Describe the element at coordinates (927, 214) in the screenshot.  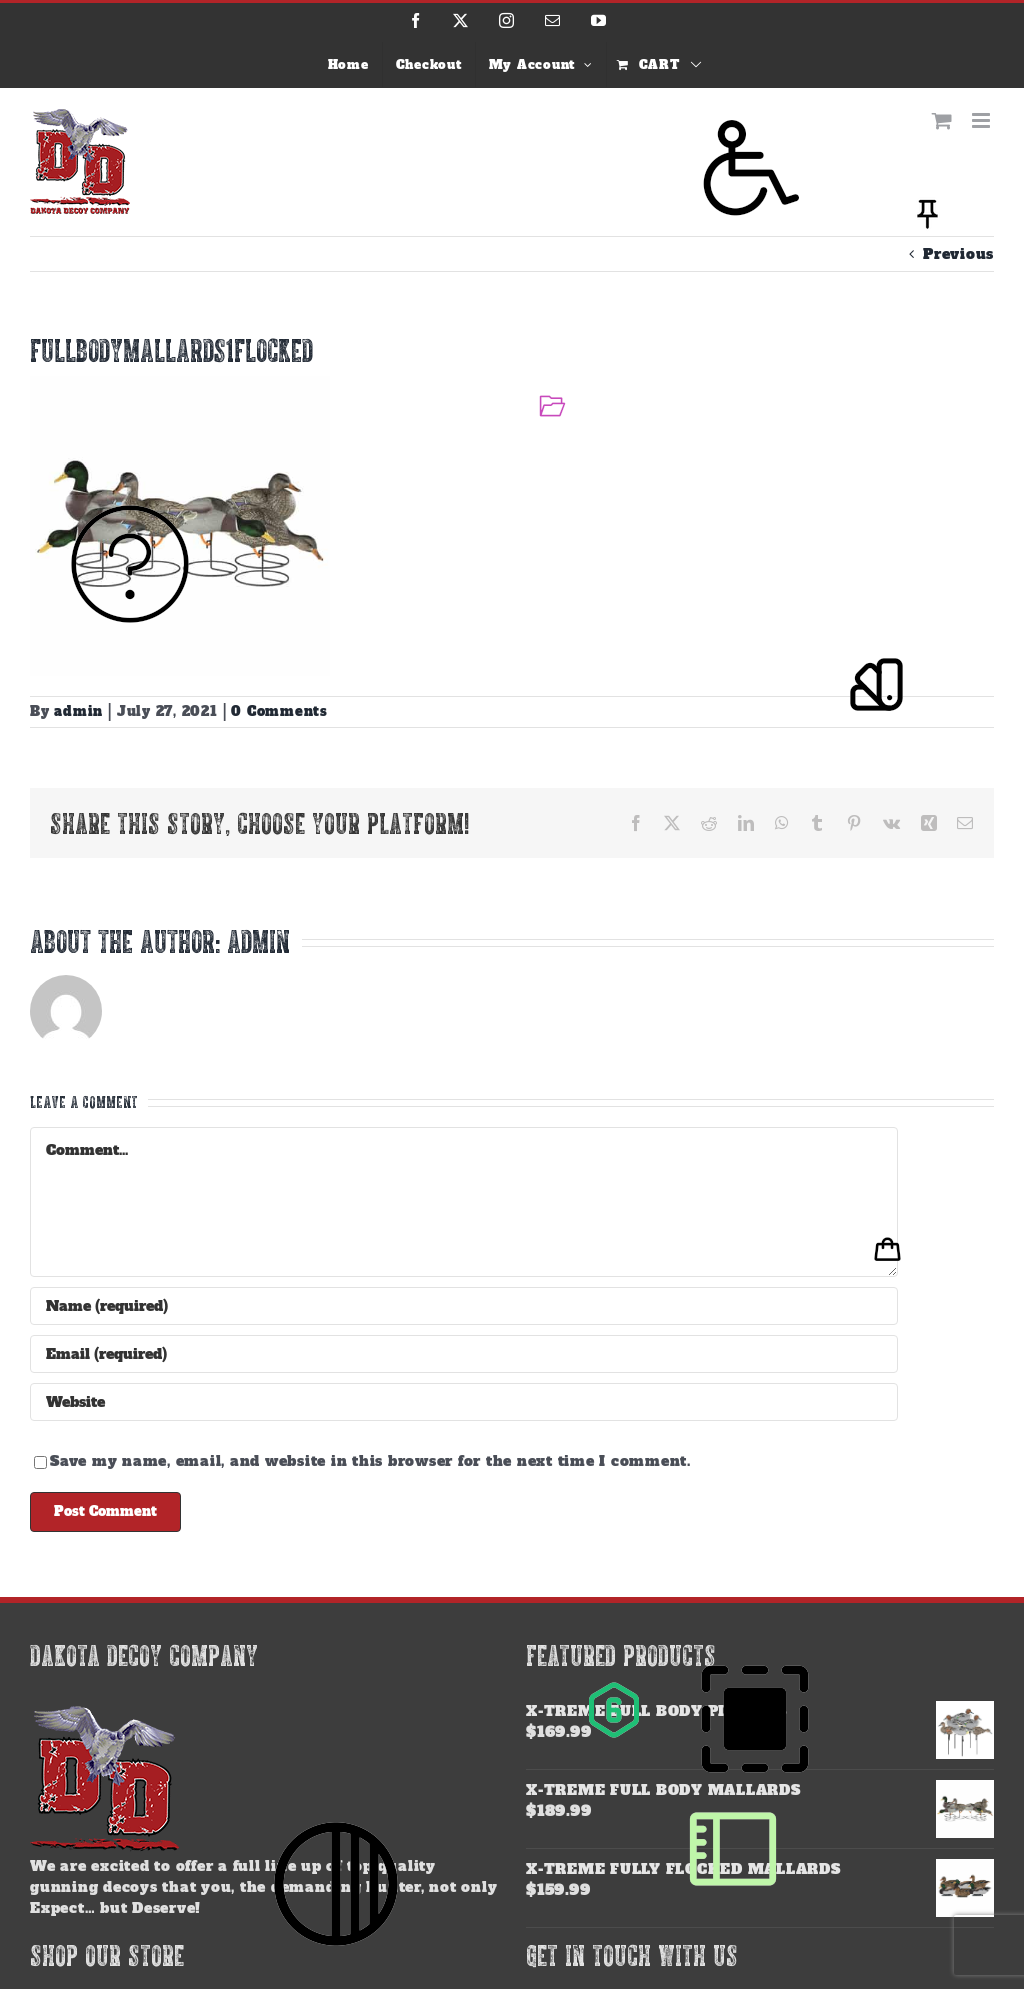
I see `pin an item to keep it visible` at that location.